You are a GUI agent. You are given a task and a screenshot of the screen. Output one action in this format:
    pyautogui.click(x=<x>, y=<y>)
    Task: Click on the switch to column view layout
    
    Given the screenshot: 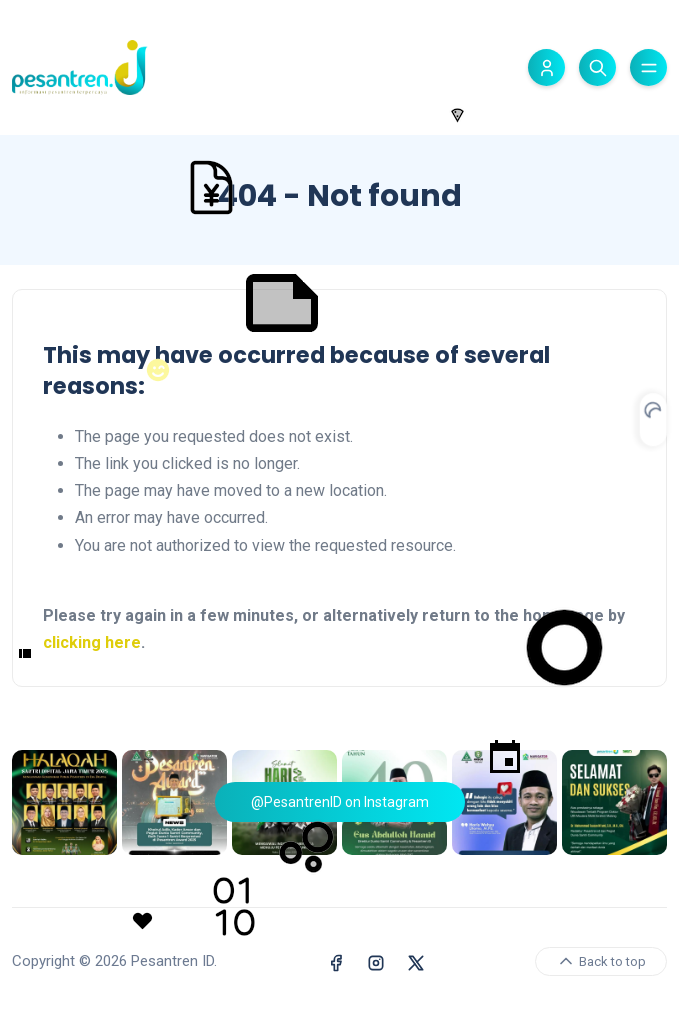 What is the action you would take?
    pyautogui.click(x=24, y=653)
    